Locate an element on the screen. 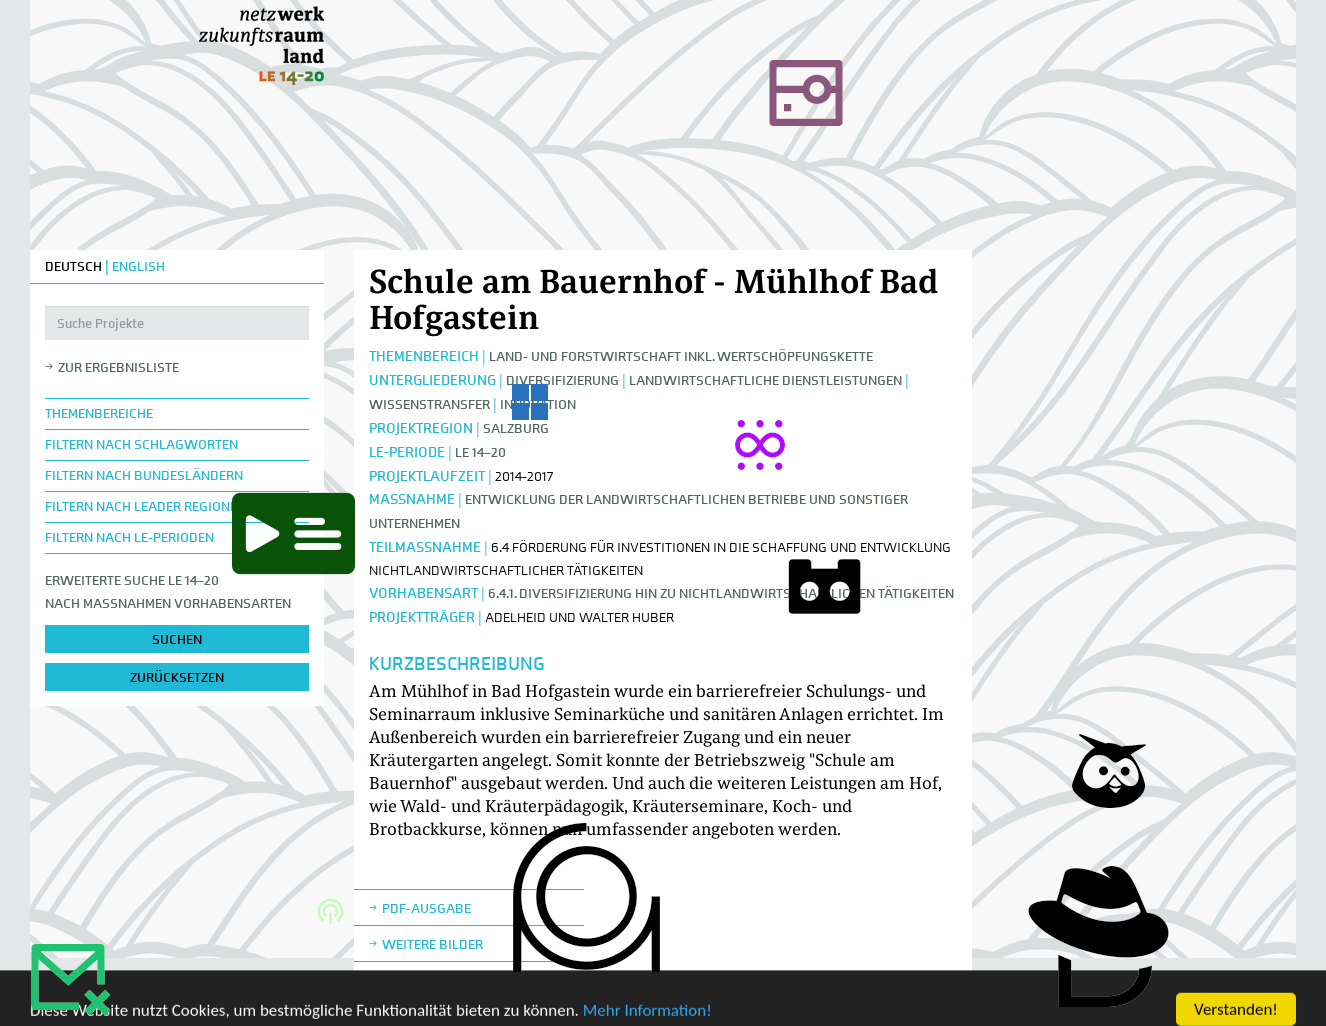  indicates network signal or broadcast strength is located at coordinates (330, 911).